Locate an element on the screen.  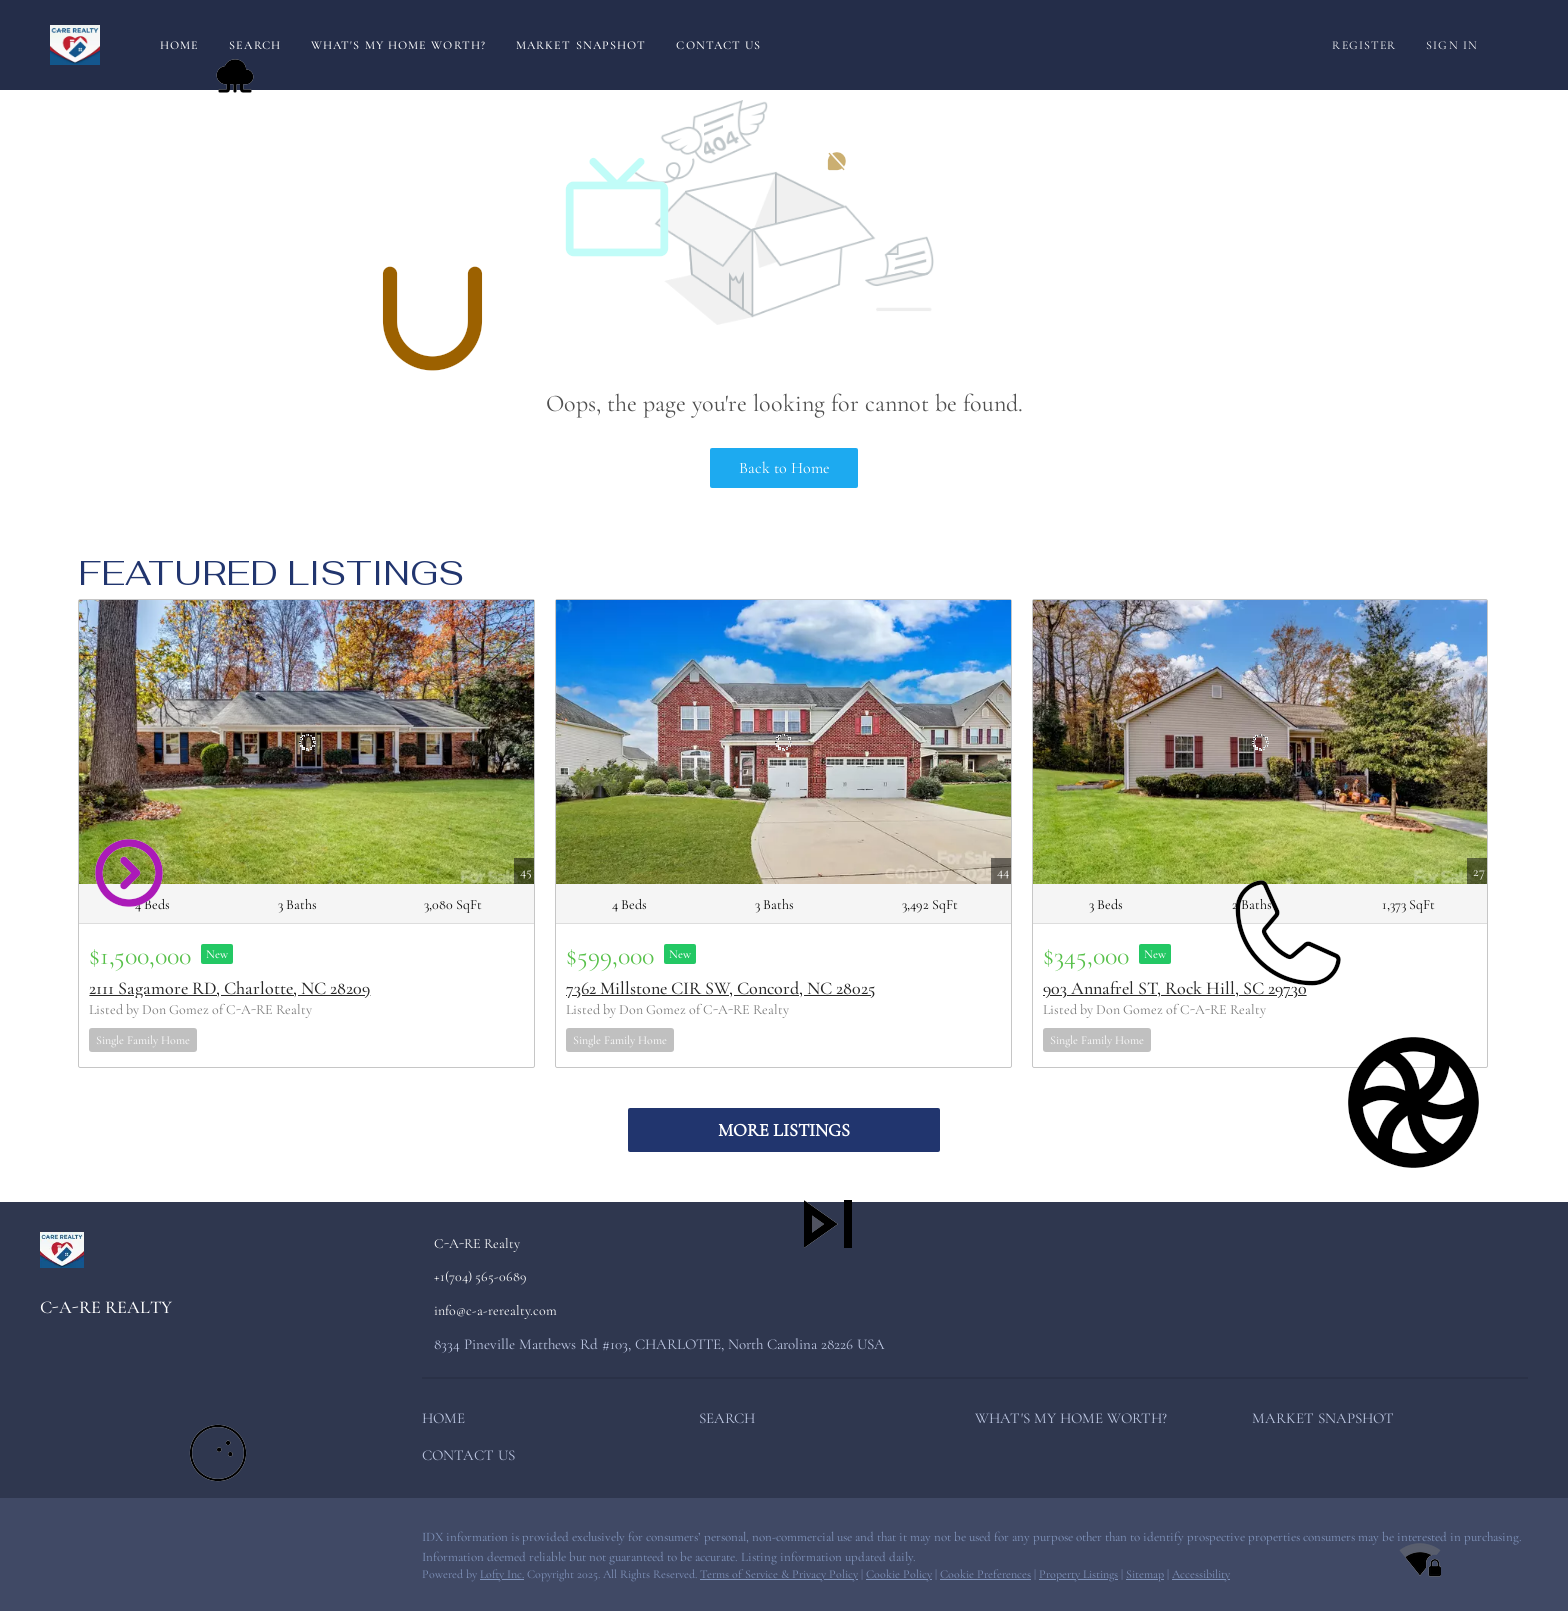
mute or disable chat notifications is located at coordinates (836, 161).